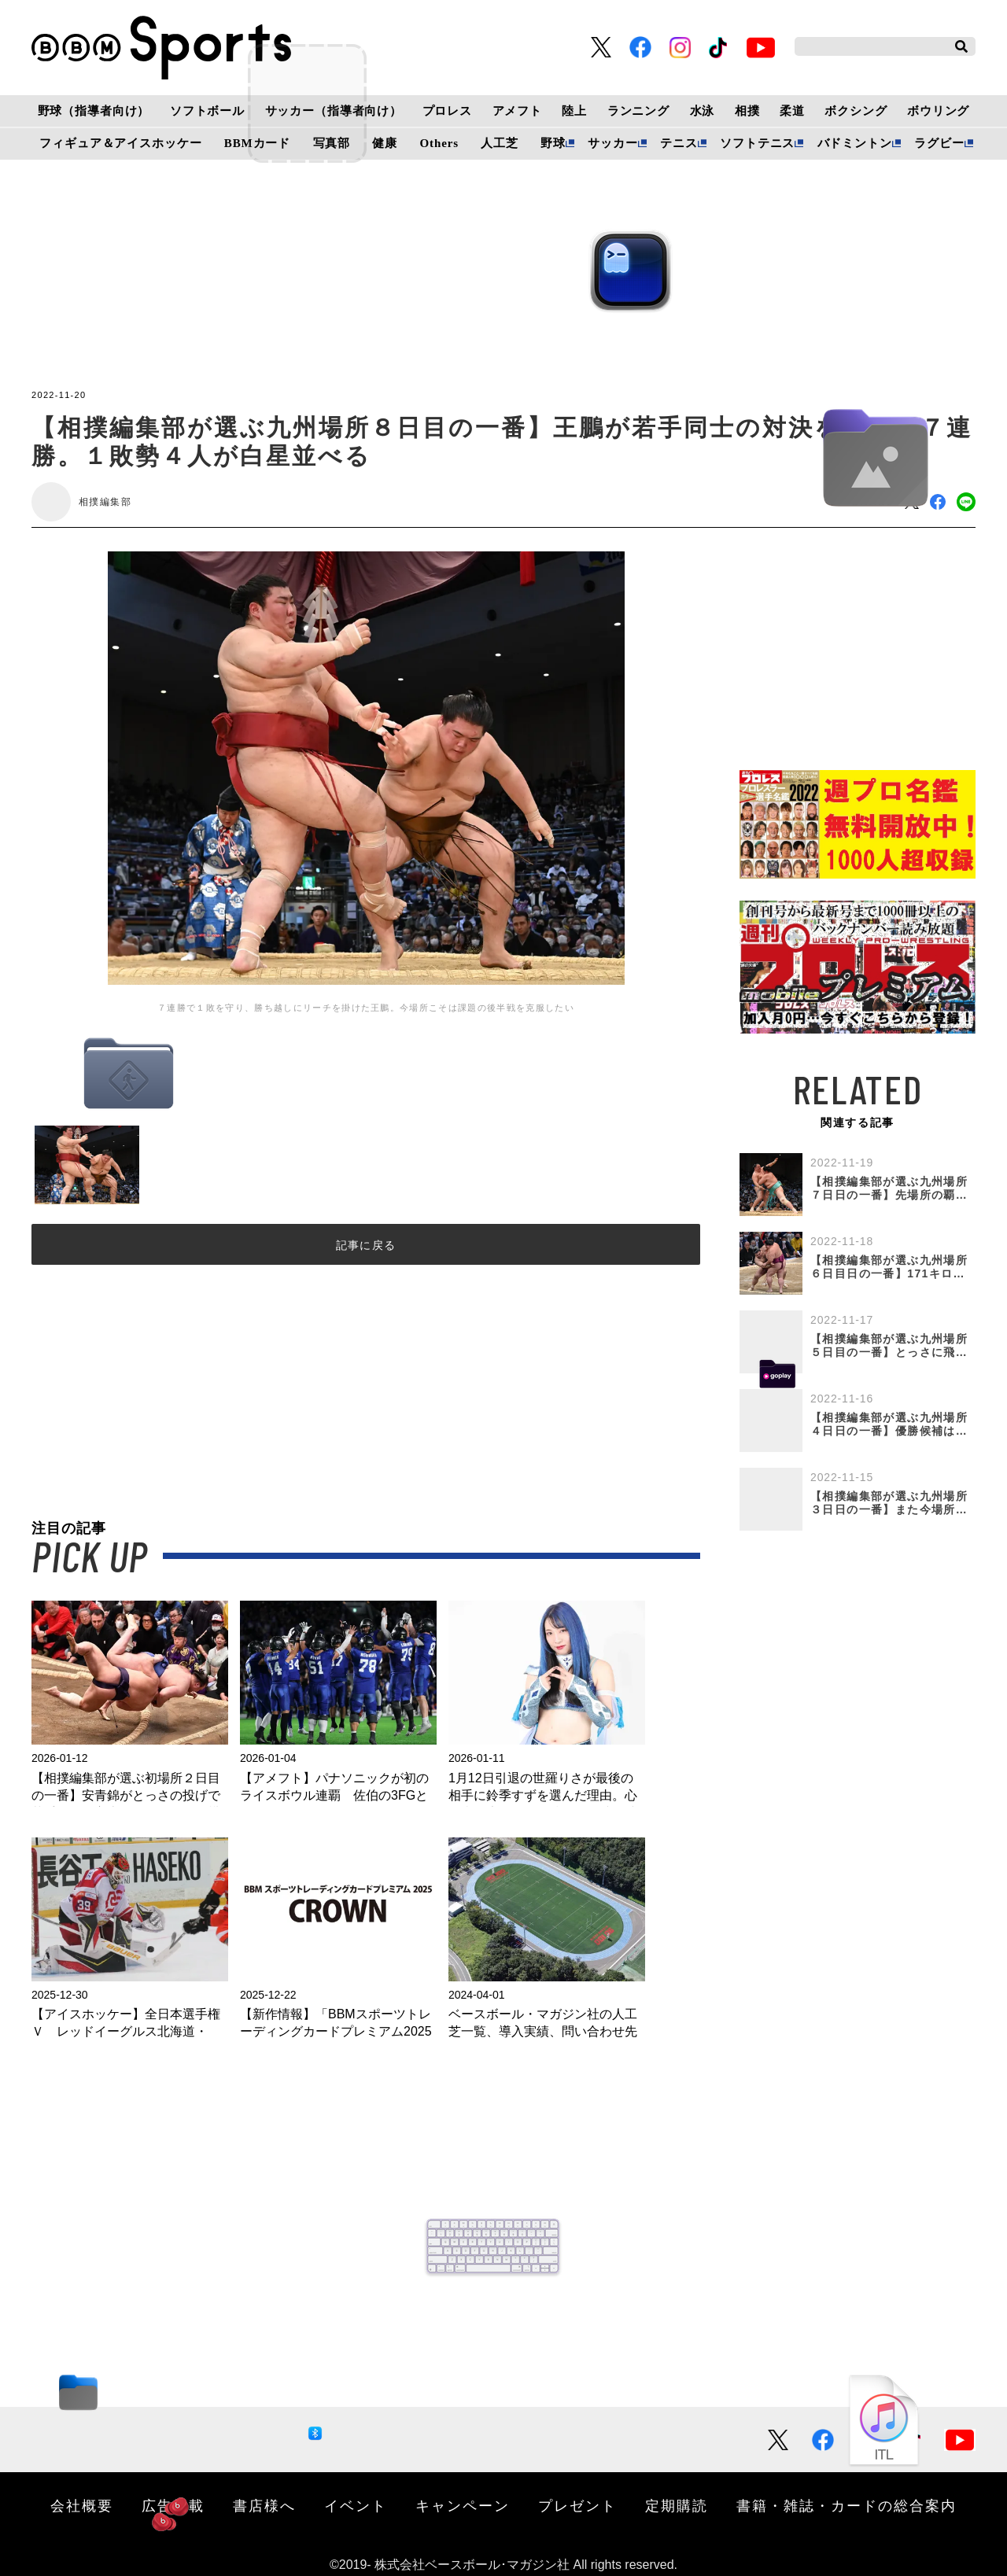 The image size is (1007, 2576). Describe the element at coordinates (315, 2433) in the screenshot. I see `transfer files wirelessly via bluetooth` at that location.